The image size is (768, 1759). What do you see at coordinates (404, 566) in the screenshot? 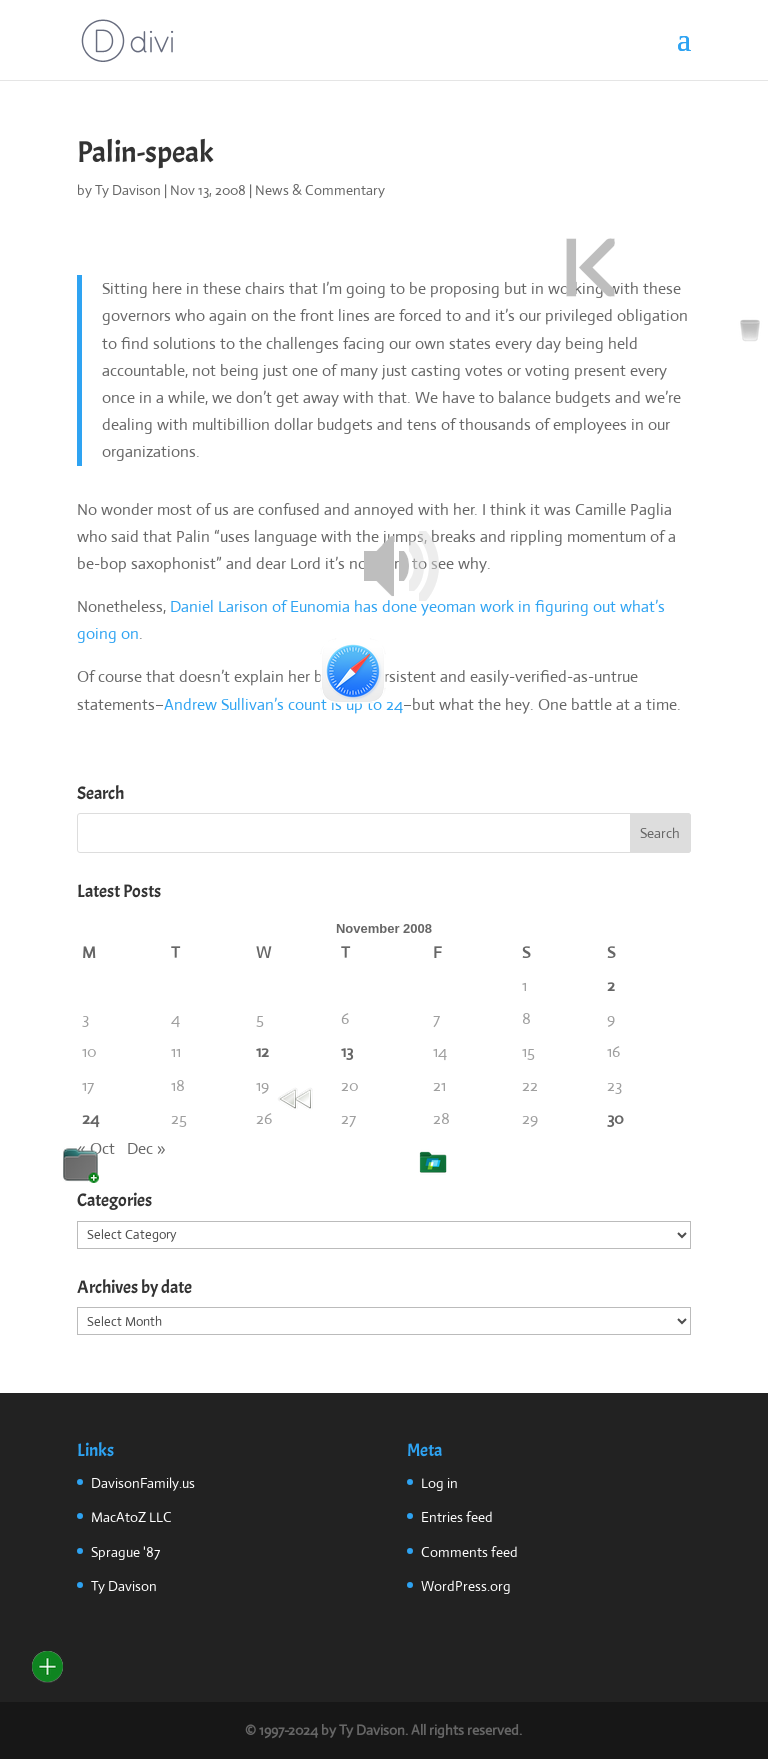
I see `indicates low volume level` at bounding box center [404, 566].